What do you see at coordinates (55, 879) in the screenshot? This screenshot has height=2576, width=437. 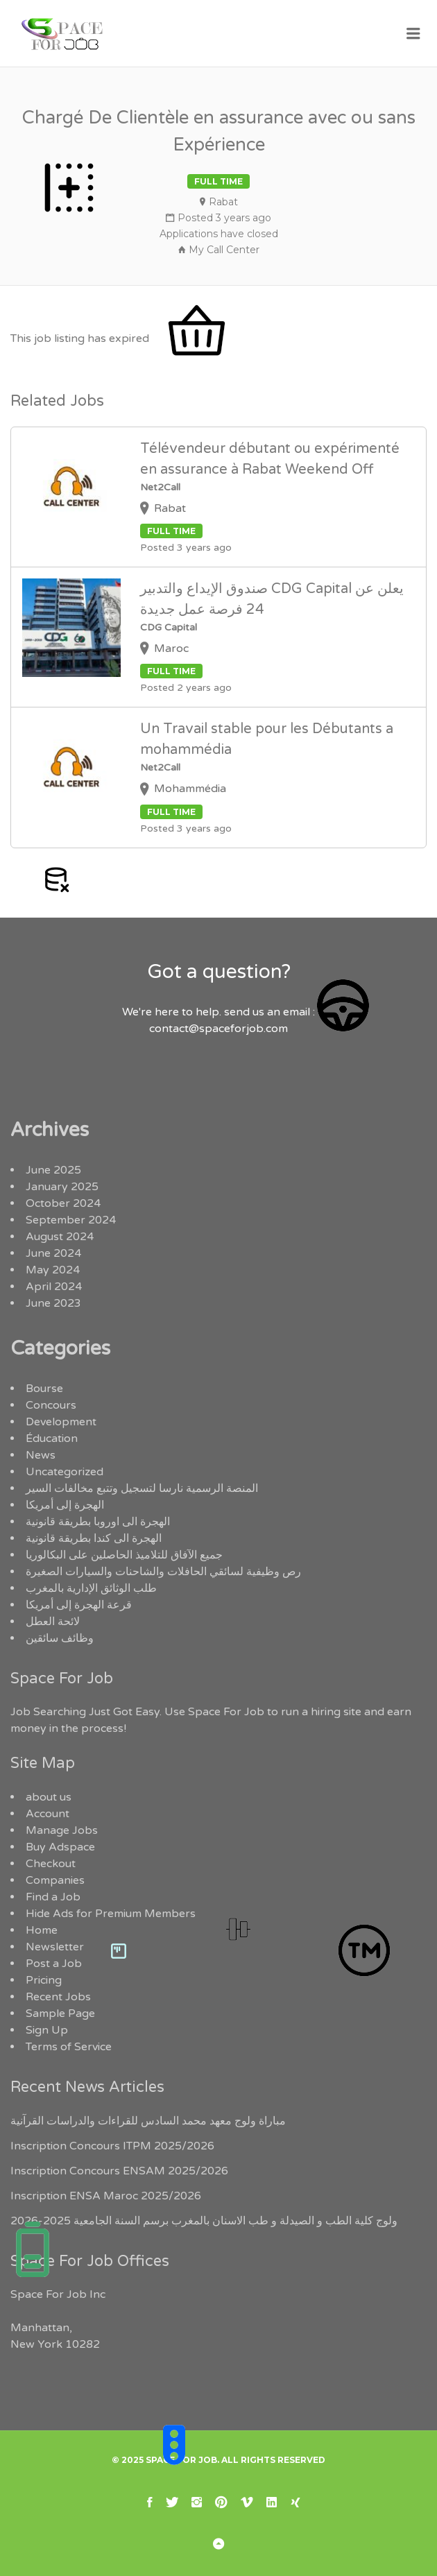 I see `delete or remove a database` at bounding box center [55, 879].